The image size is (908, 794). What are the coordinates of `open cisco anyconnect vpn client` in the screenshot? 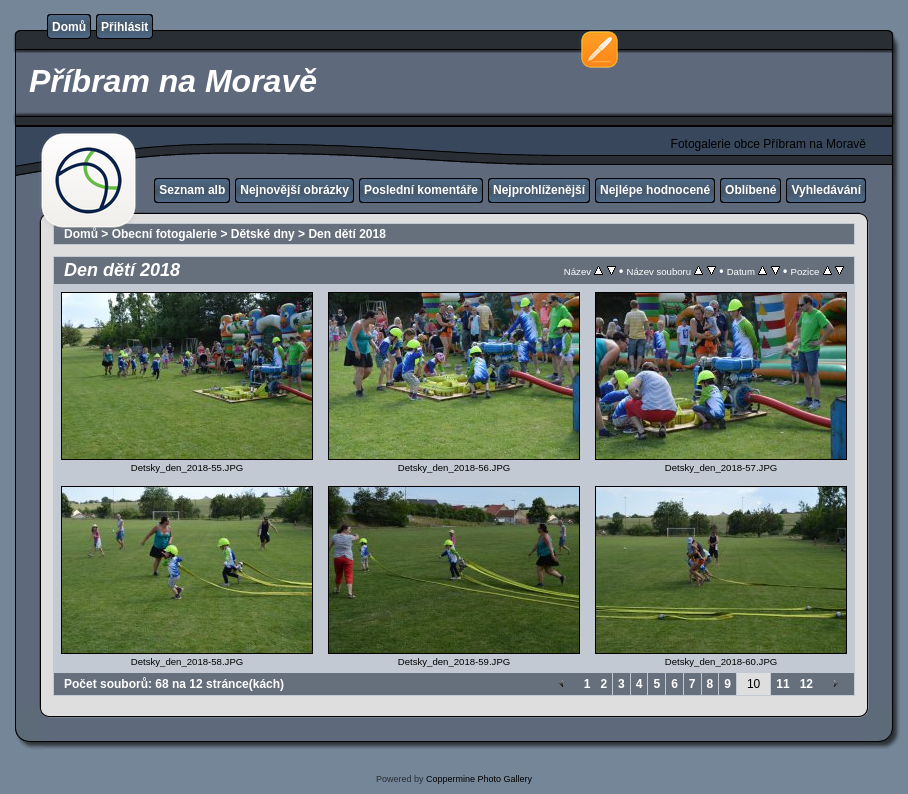 It's located at (88, 180).